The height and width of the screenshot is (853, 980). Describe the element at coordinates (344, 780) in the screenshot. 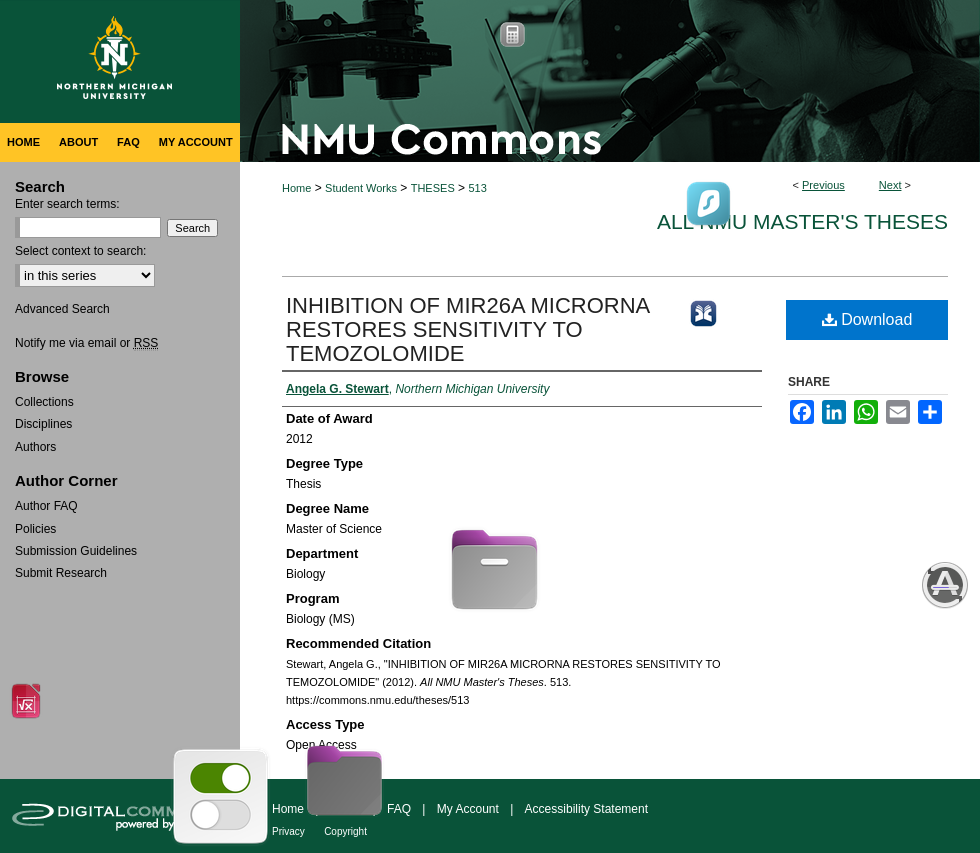

I see `open folder to view contents` at that location.